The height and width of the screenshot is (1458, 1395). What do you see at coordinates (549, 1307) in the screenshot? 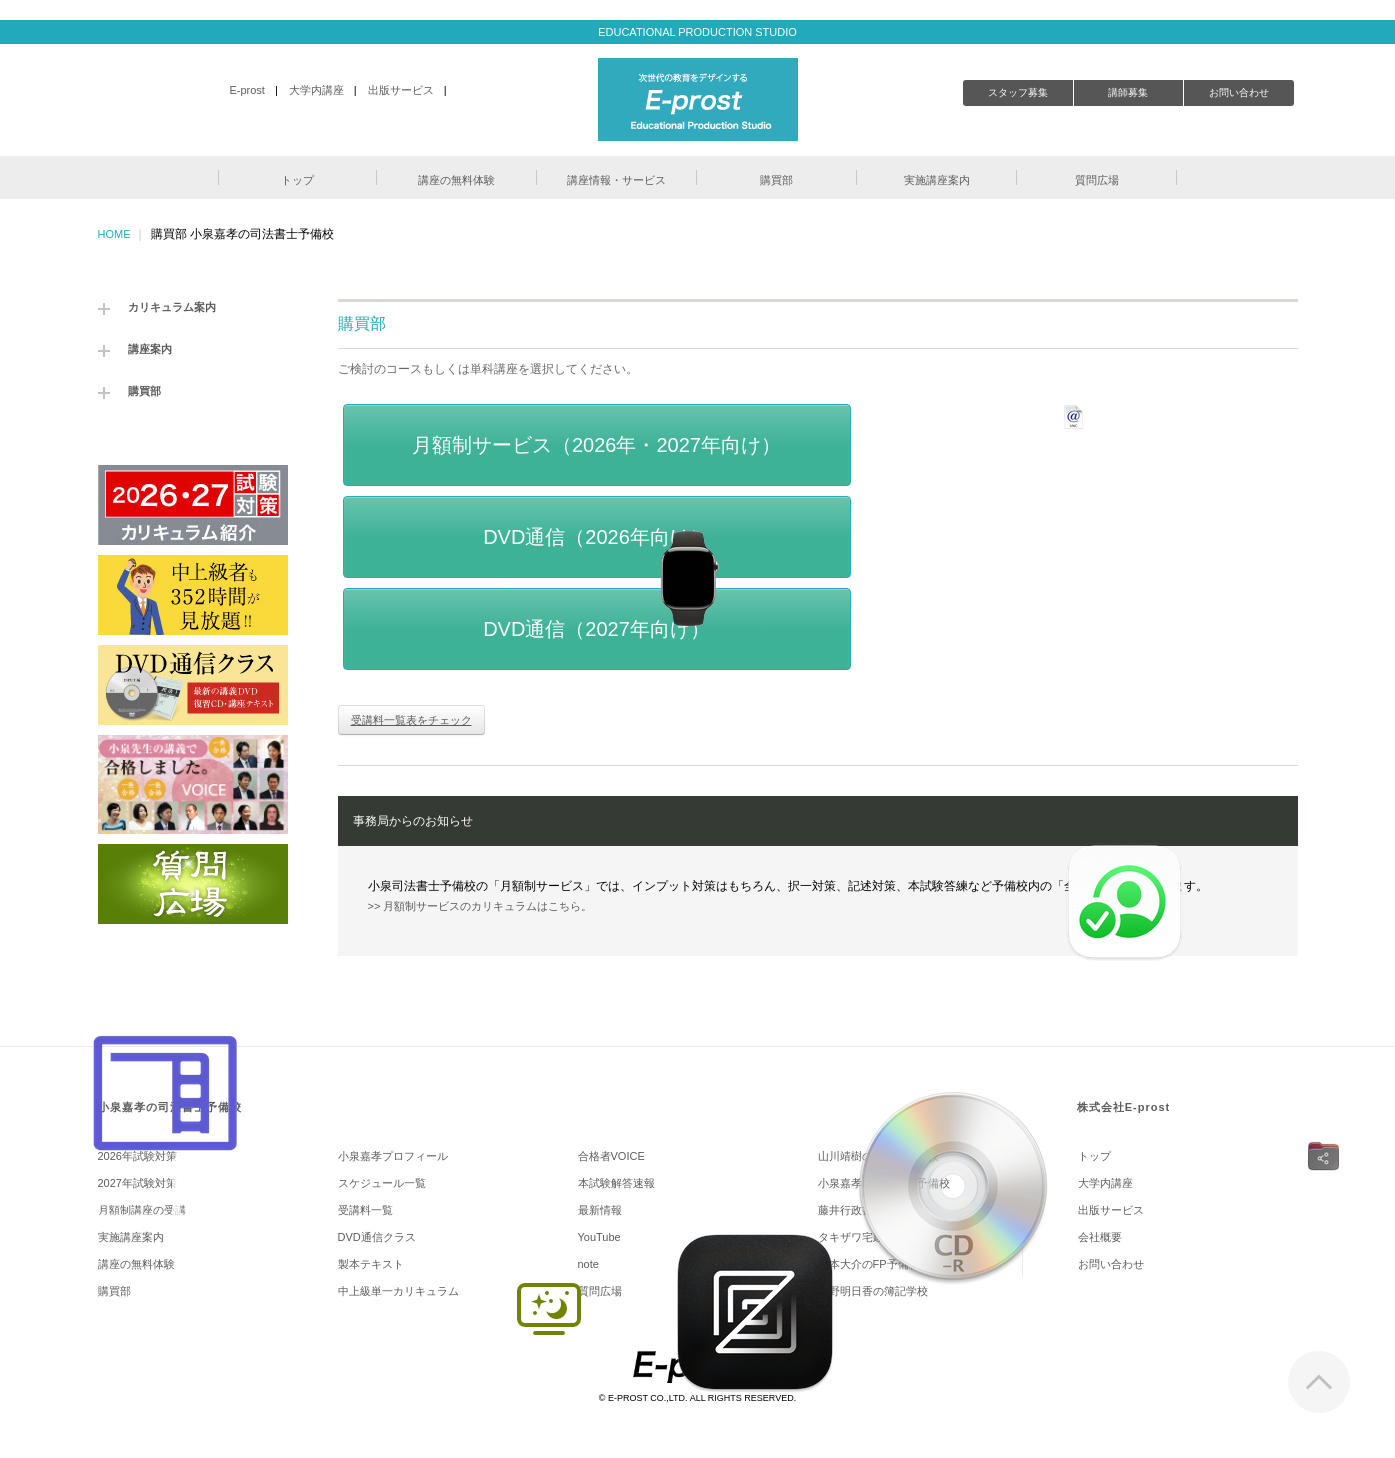
I see `access screensaver settings` at bounding box center [549, 1307].